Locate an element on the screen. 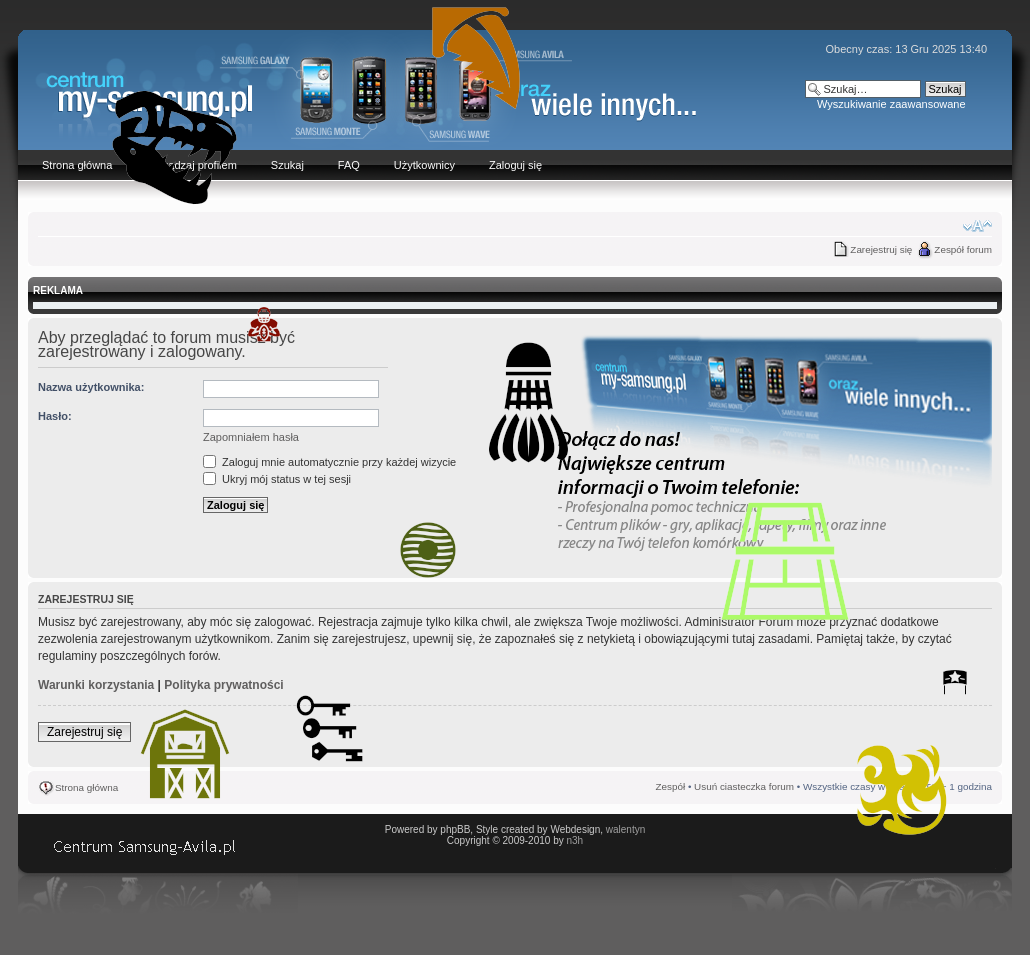  access dinosaur or paleontology content is located at coordinates (174, 147).